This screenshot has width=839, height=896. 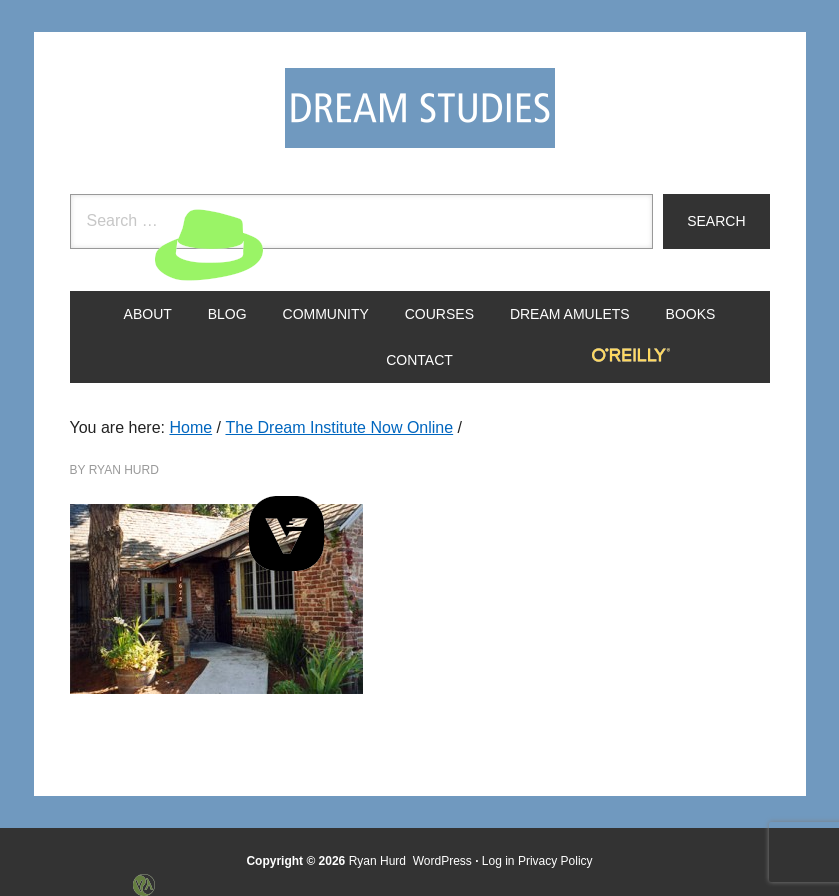 What do you see at coordinates (209, 245) in the screenshot?
I see `sinatra ruby framework logo` at bounding box center [209, 245].